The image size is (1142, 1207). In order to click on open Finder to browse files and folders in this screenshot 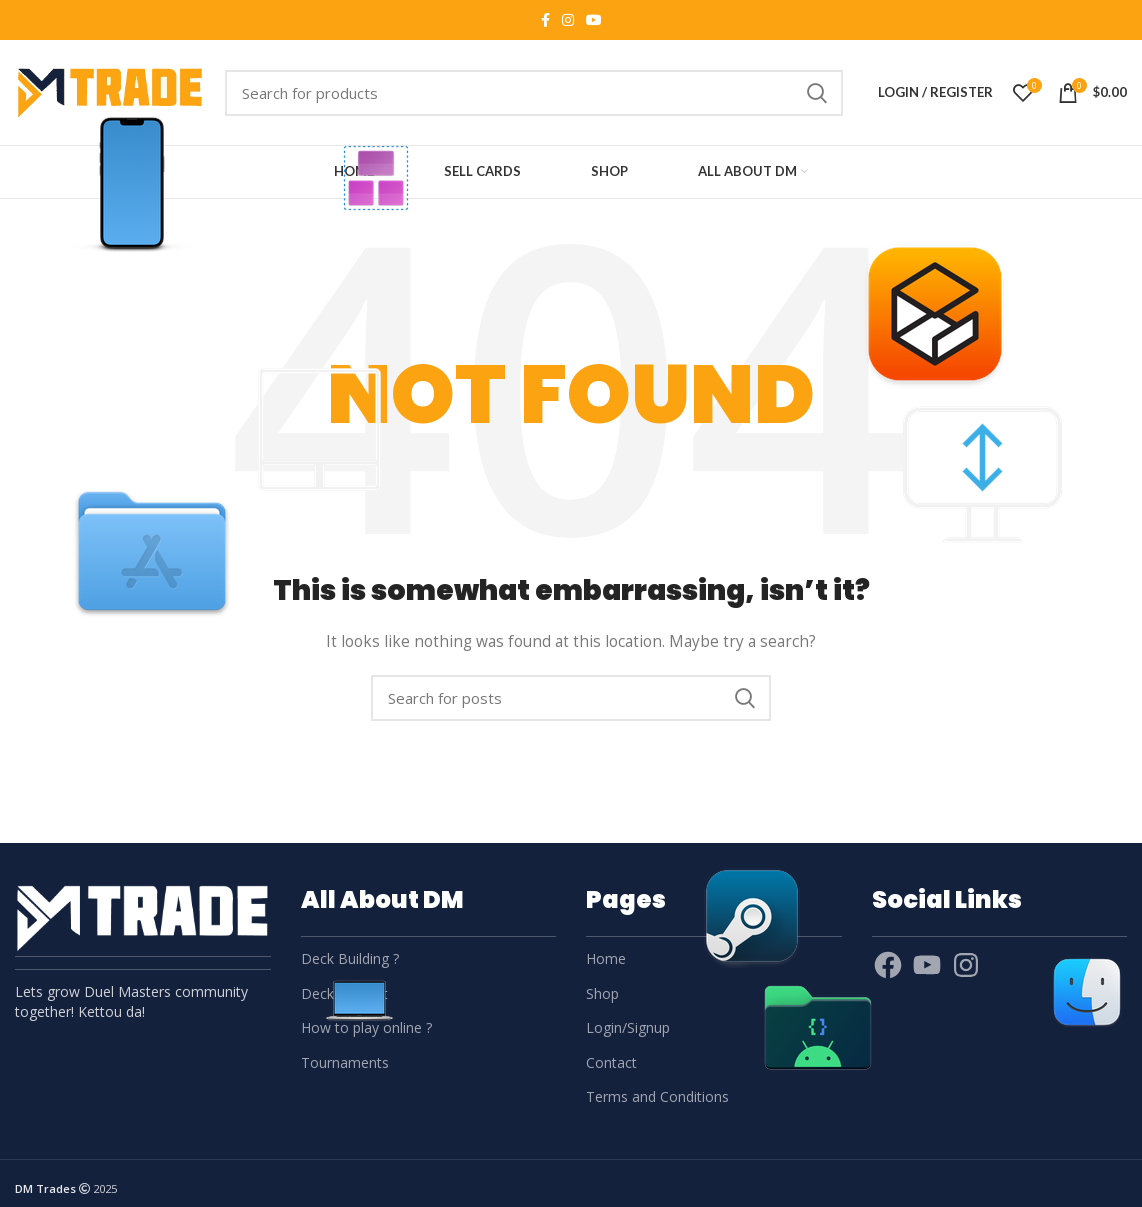, I will do `click(1087, 992)`.